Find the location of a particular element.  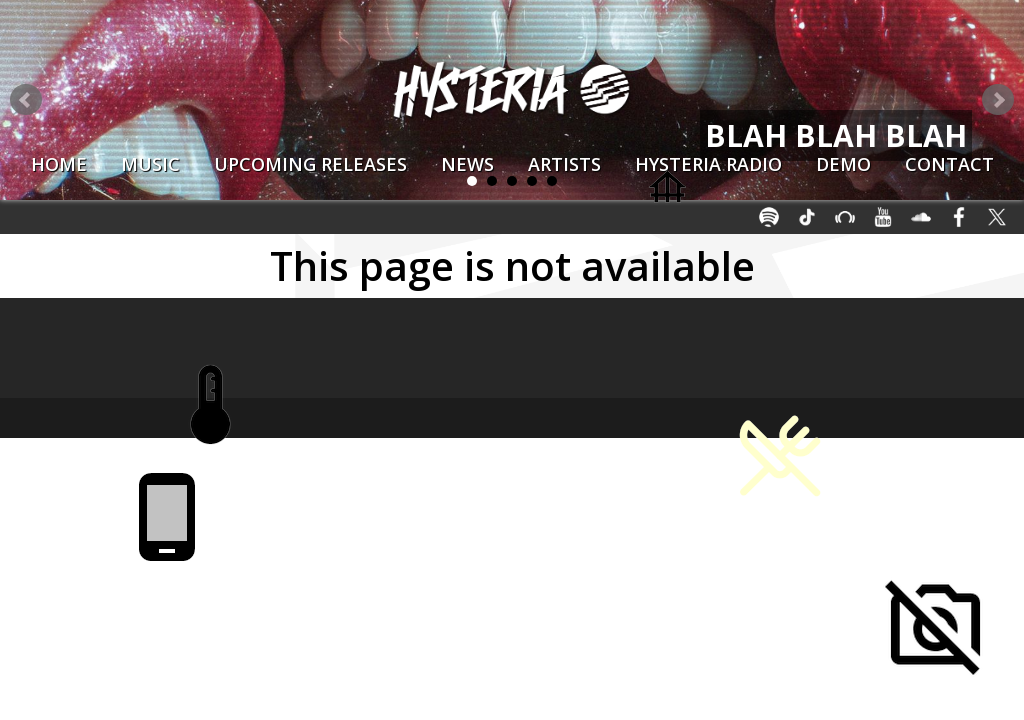

restaurant or dining location is located at coordinates (780, 456).